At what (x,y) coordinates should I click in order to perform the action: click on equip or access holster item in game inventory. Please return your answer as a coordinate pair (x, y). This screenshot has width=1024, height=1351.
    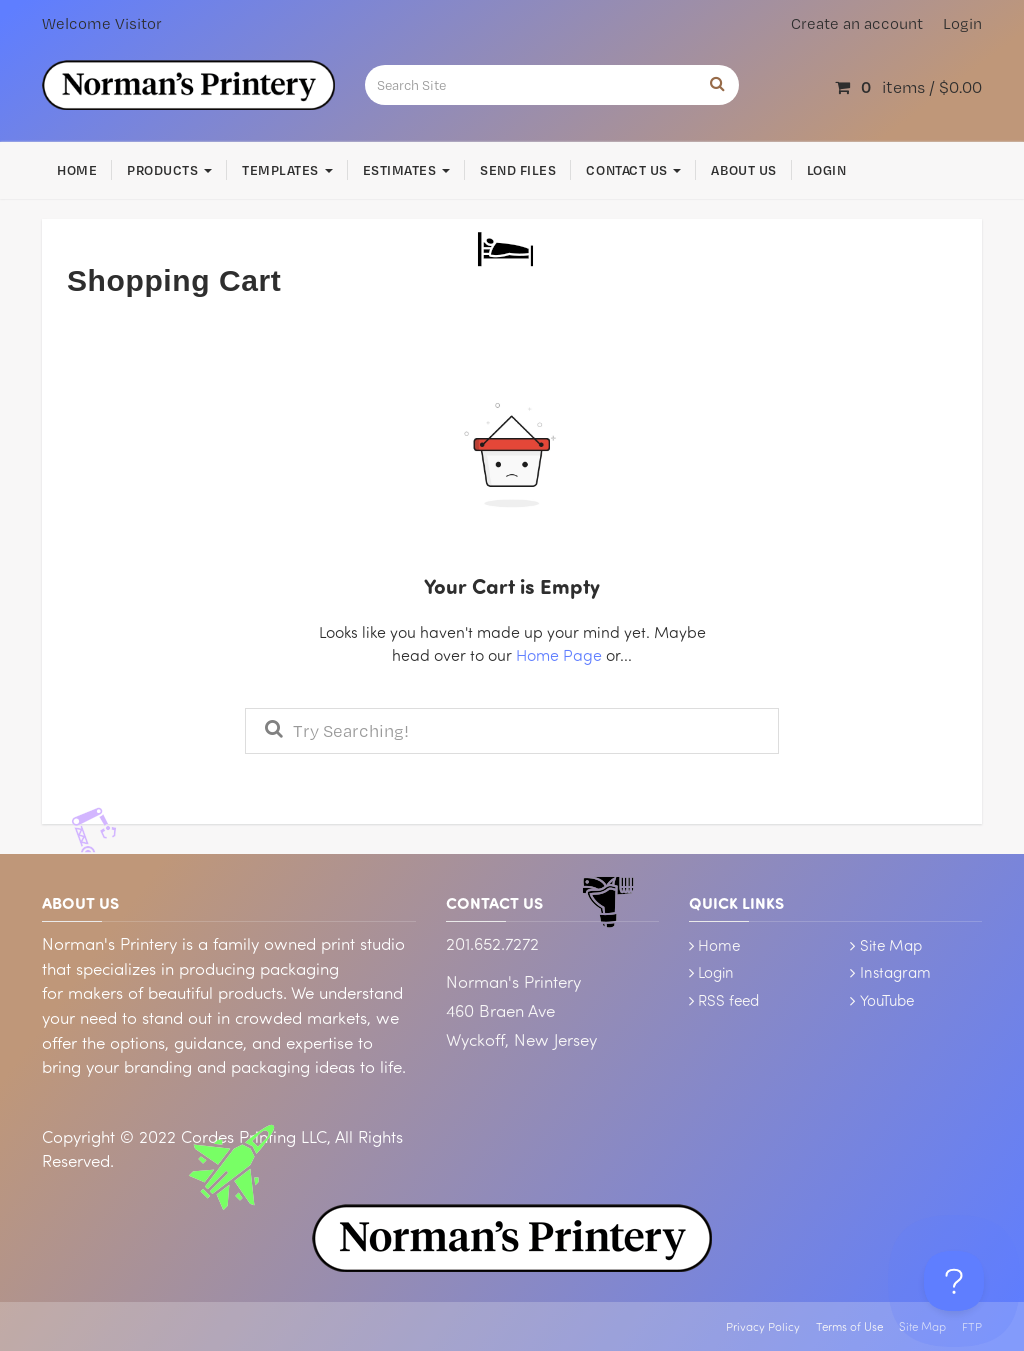
    Looking at the image, I should click on (608, 902).